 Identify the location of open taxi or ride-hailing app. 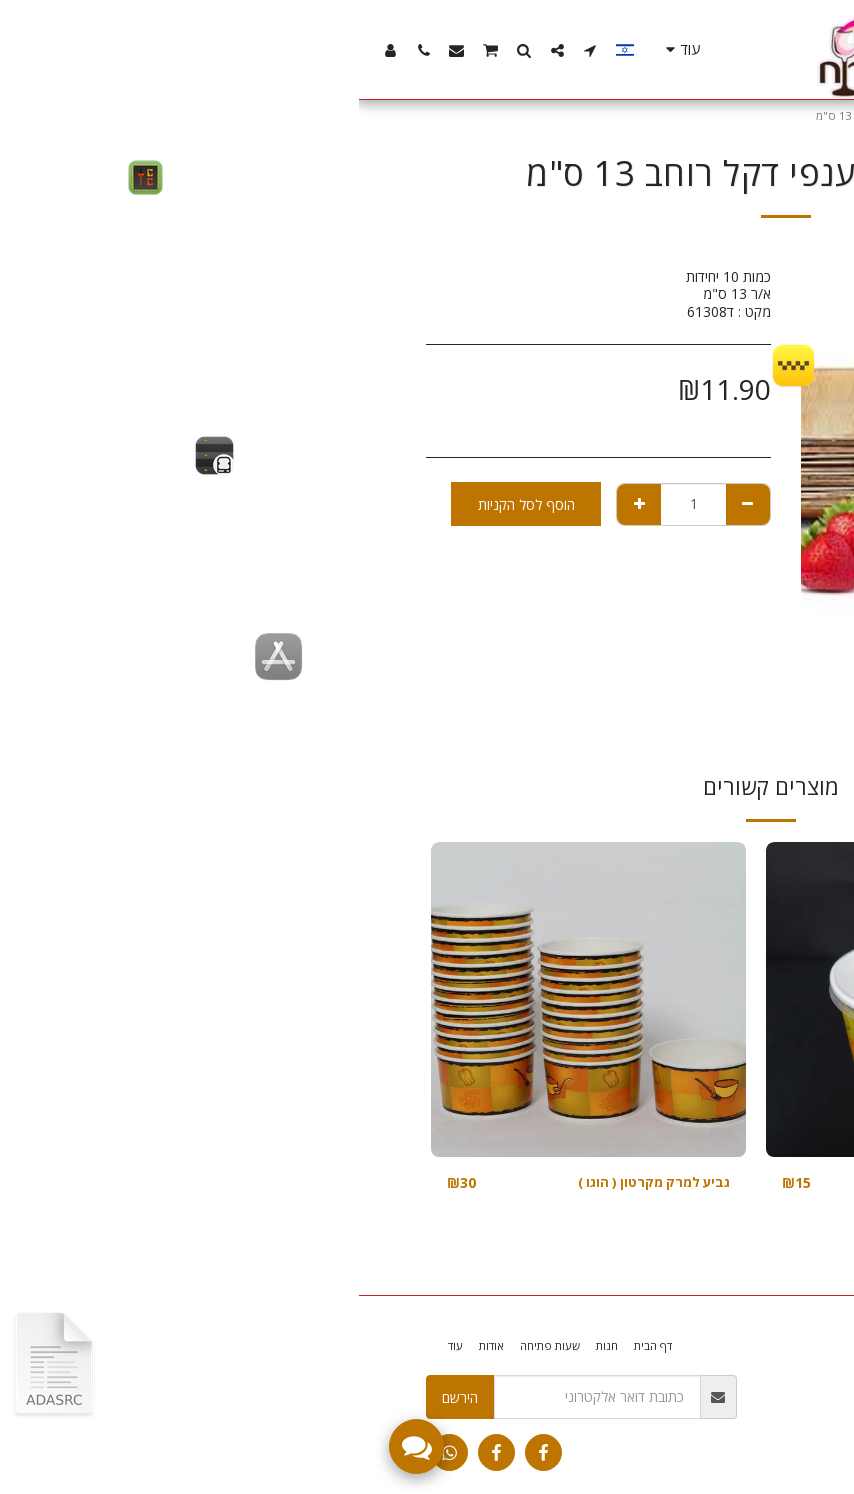
(793, 365).